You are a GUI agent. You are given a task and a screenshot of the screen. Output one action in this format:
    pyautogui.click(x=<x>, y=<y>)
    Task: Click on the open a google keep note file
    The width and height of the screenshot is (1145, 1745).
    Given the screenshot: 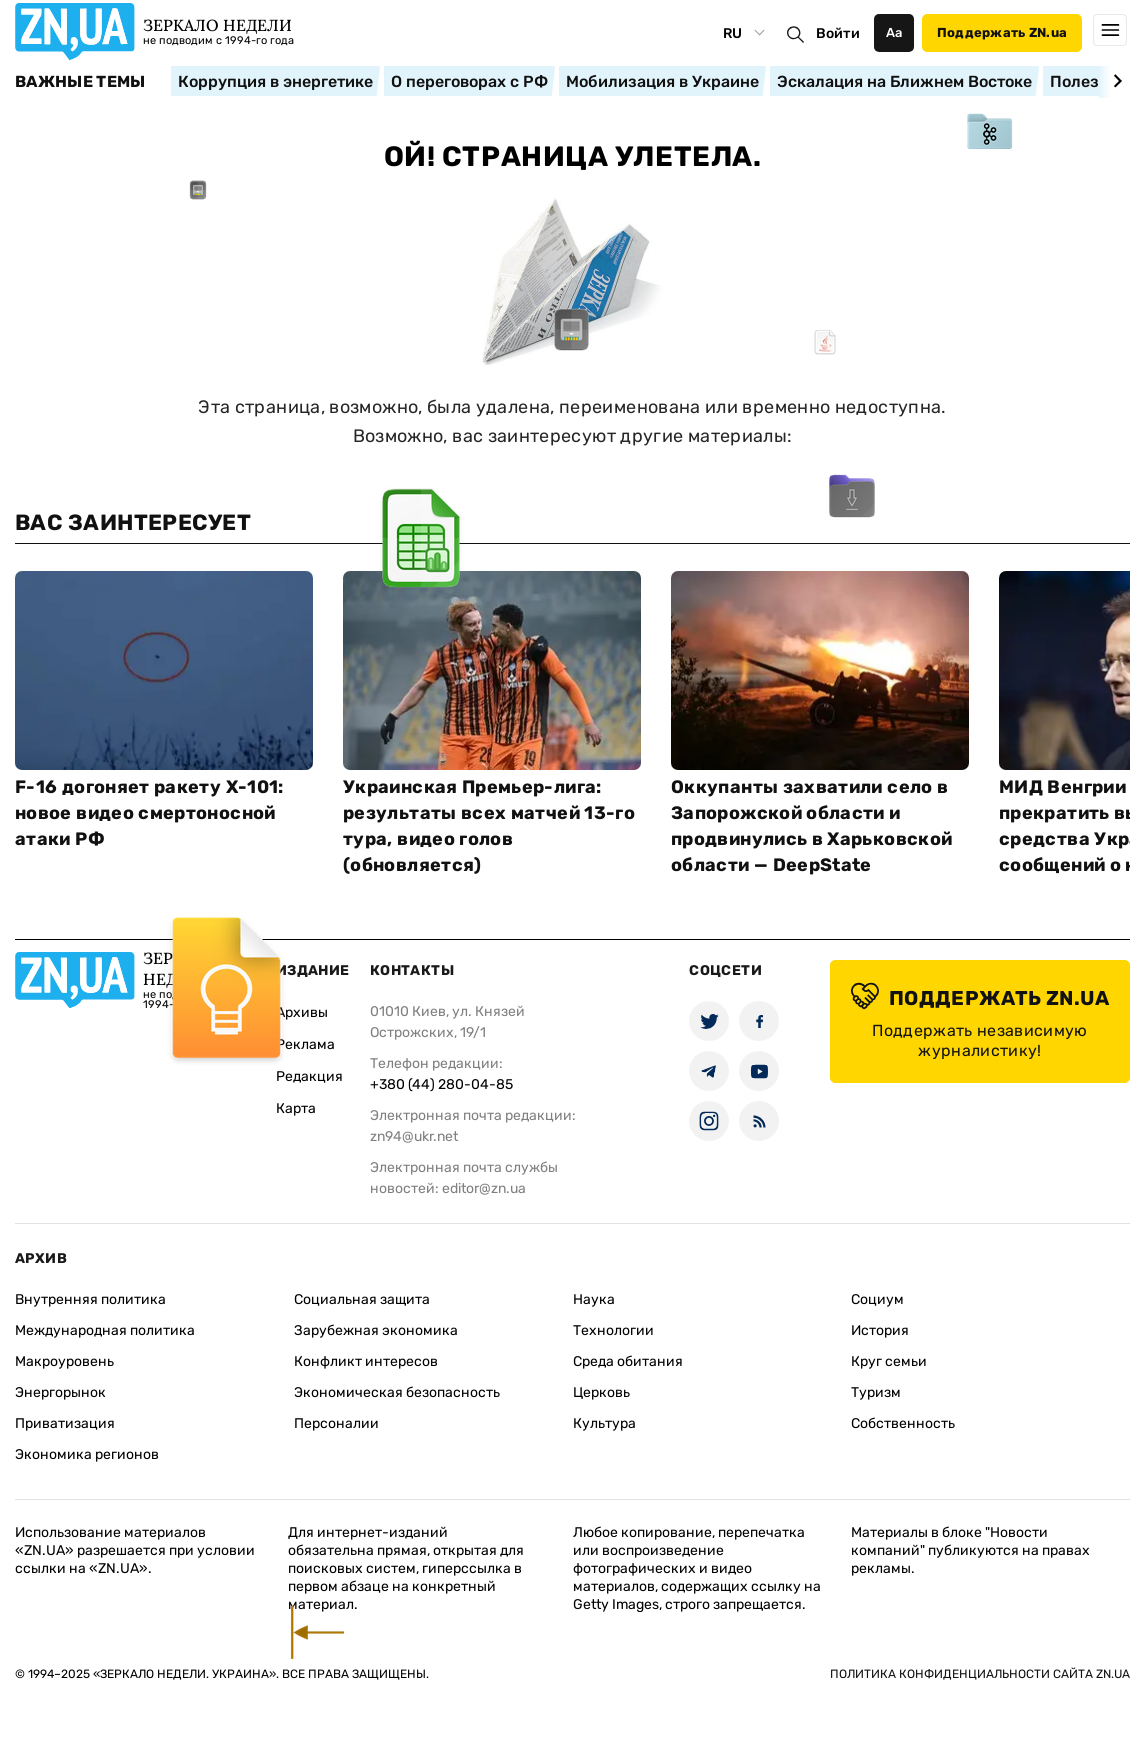 What is the action you would take?
    pyautogui.click(x=226, y=990)
    